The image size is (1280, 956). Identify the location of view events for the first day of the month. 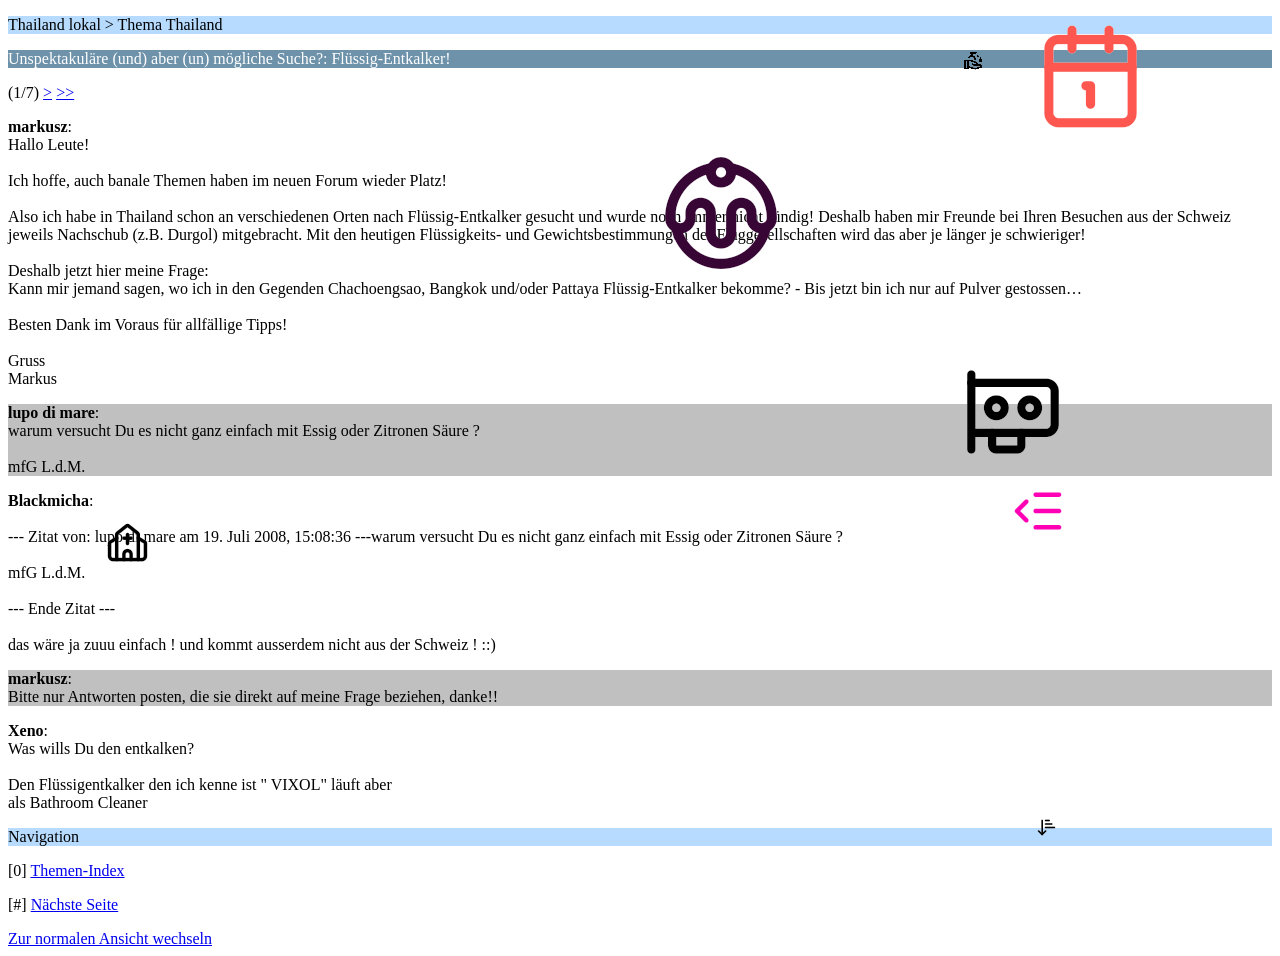
(1090, 76).